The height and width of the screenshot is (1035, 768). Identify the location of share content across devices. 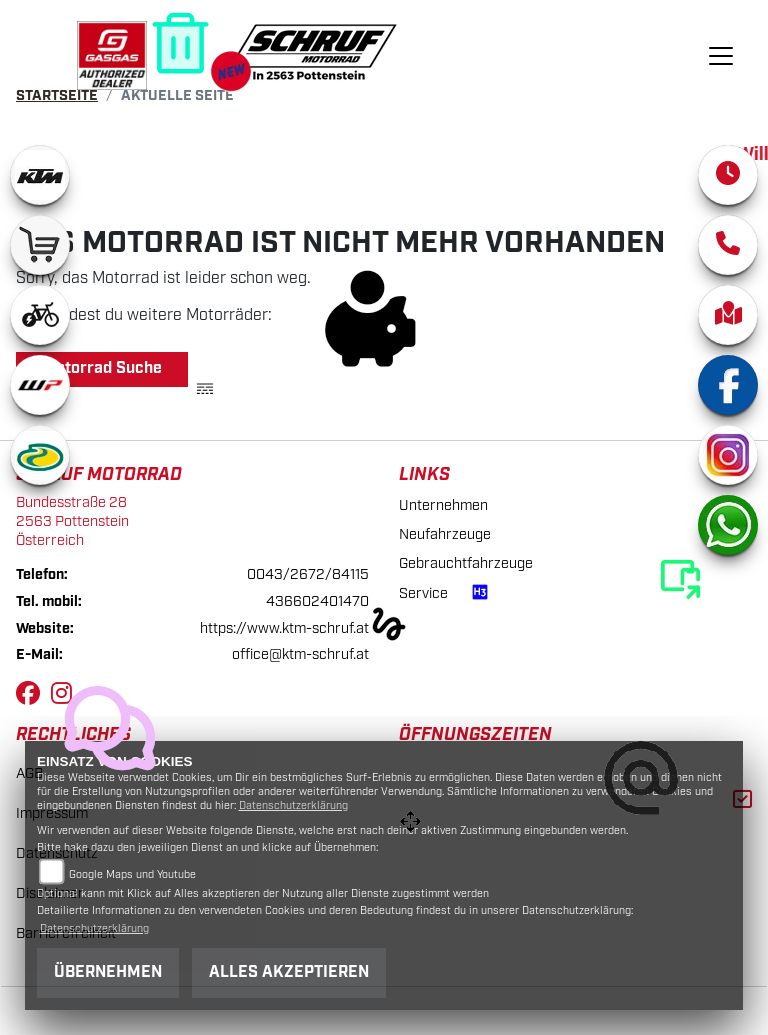
(680, 577).